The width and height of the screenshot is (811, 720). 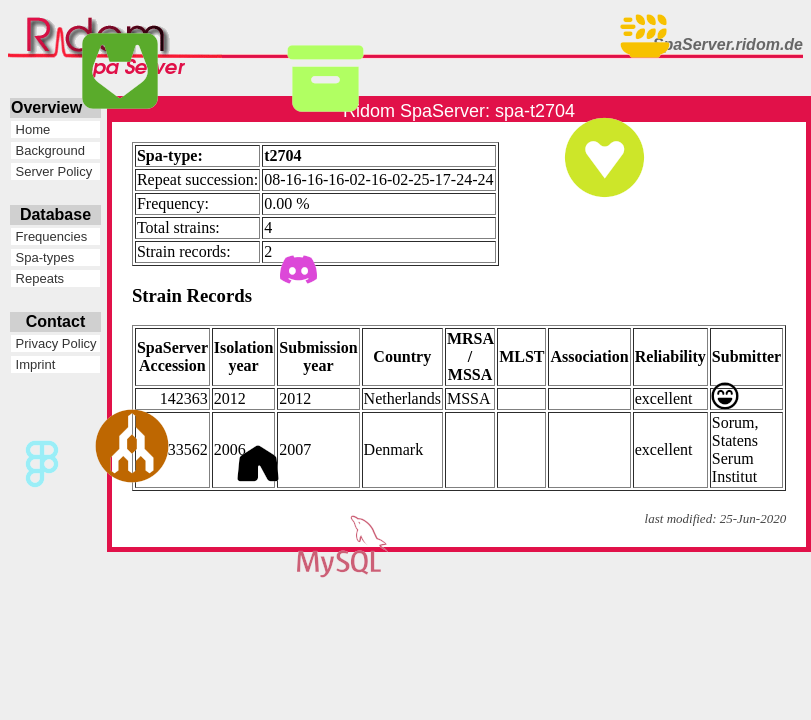 What do you see at coordinates (298, 269) in the screenshot?
I see `open Discord app` at bounding box center [298, 269].